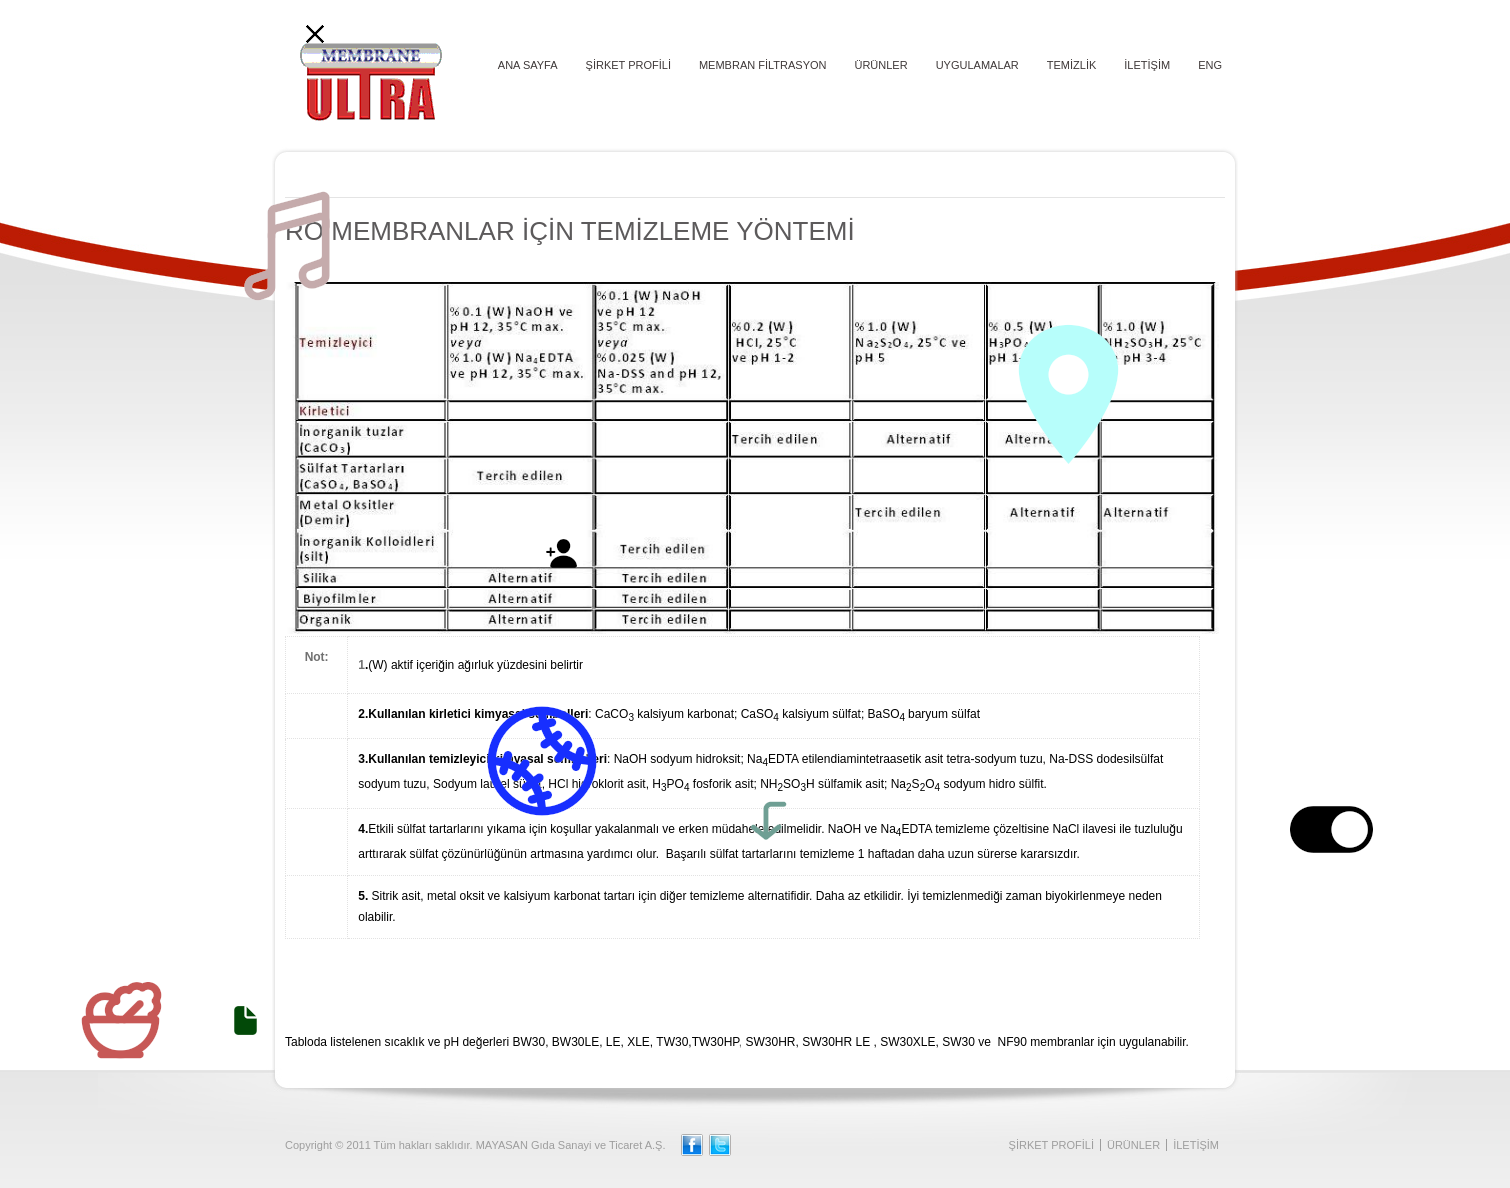 The height and width of the screenshot is (1188, 1510). Describe the element at coordinates (245, 1020) in the screenshot. I see `view document or file` at that location.